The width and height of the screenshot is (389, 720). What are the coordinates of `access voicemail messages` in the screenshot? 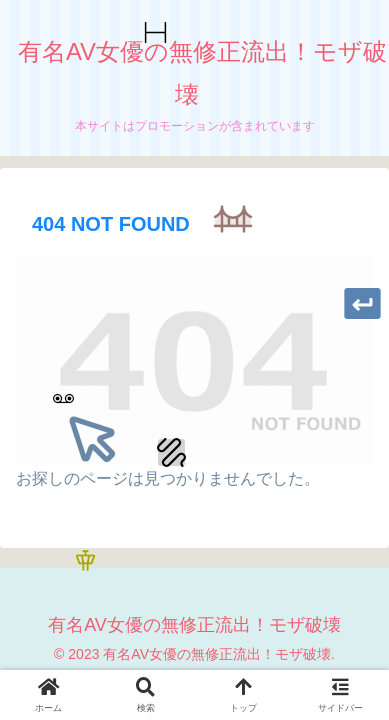 It's located at (63, 398).